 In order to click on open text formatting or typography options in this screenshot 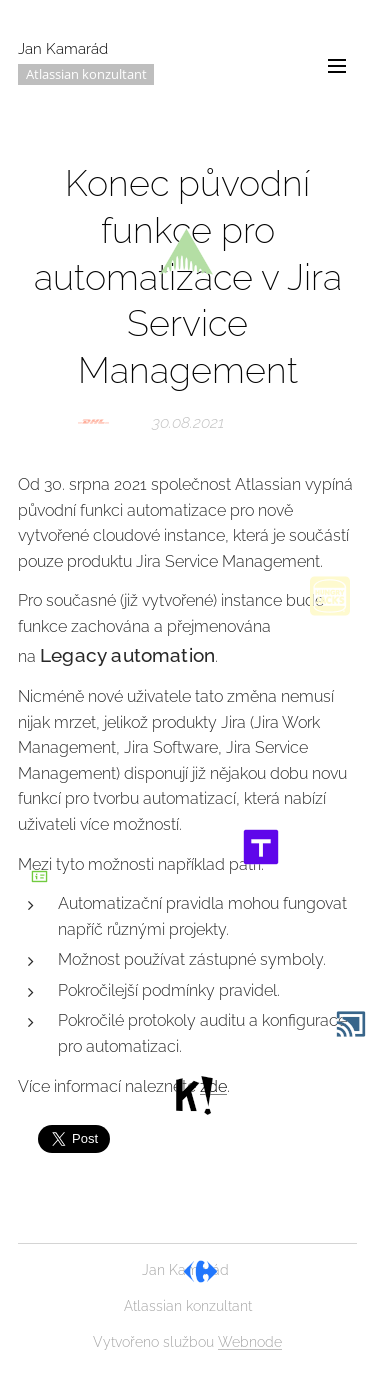, I will do `click(261, 847)`.